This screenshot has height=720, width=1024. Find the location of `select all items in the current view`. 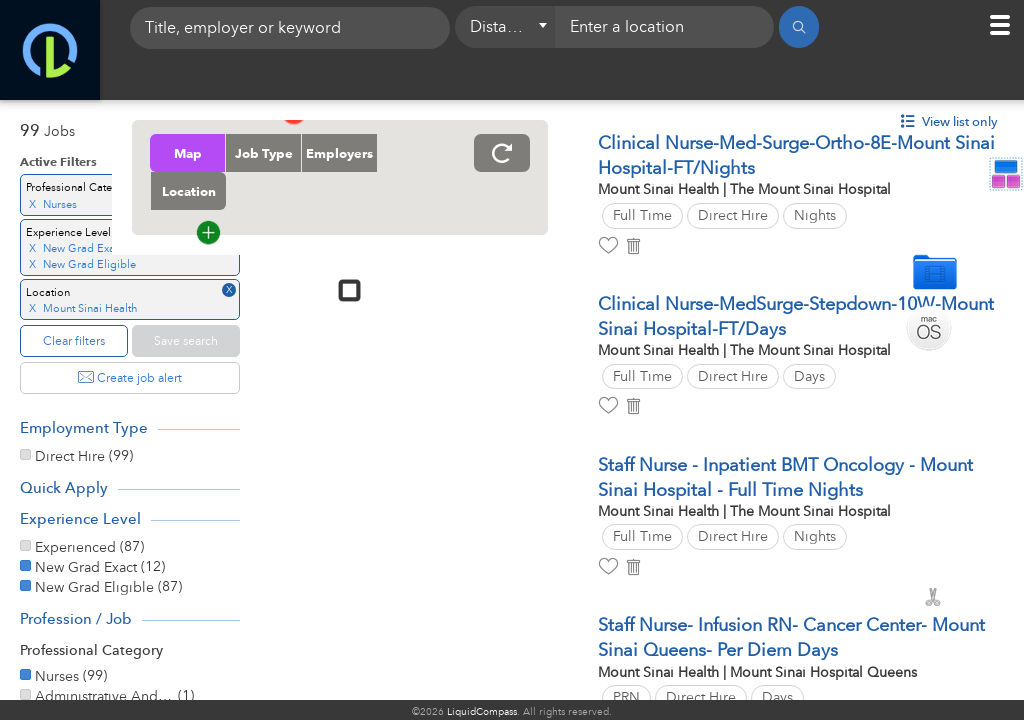

select all items in the current view is located at coordinates (1006, 174).